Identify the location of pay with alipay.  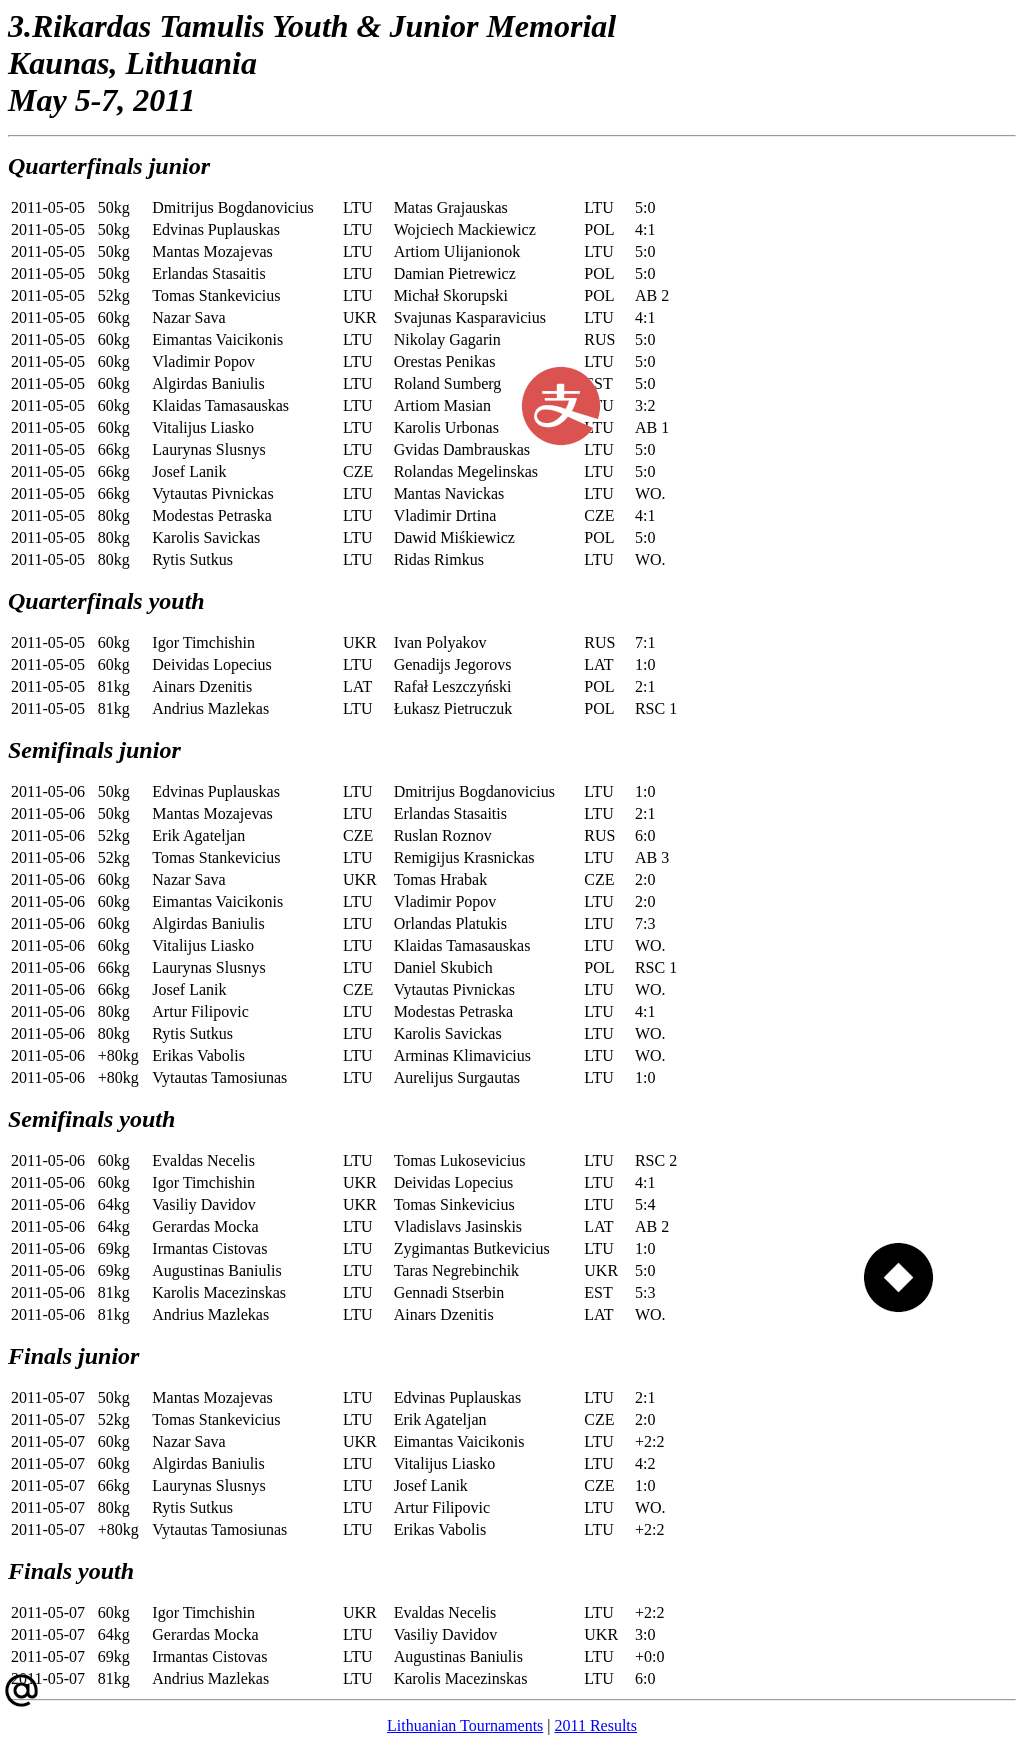
(561, 406).